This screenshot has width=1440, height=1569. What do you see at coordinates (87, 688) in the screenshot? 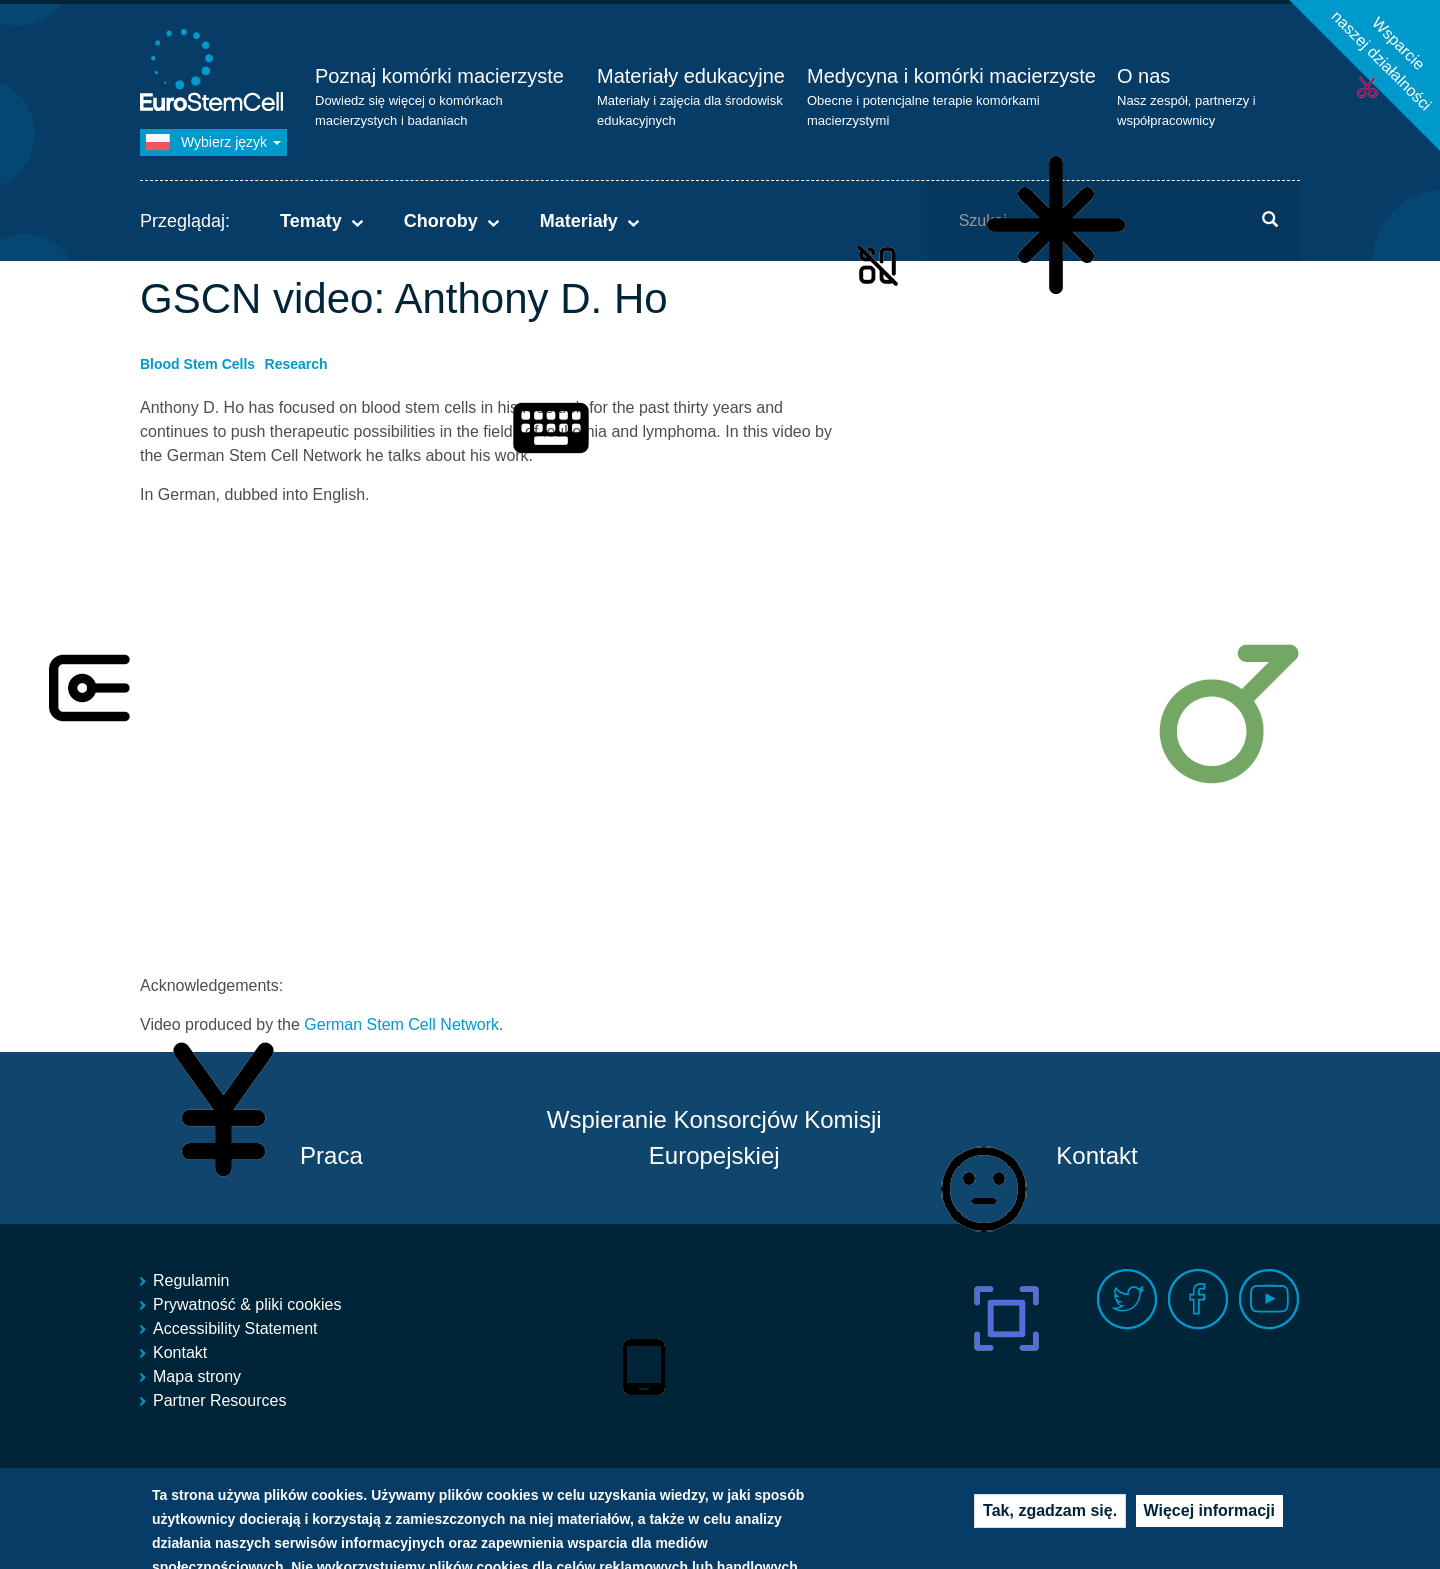
I see `access your wallet or payment methods` at bounding box center [87, 688].